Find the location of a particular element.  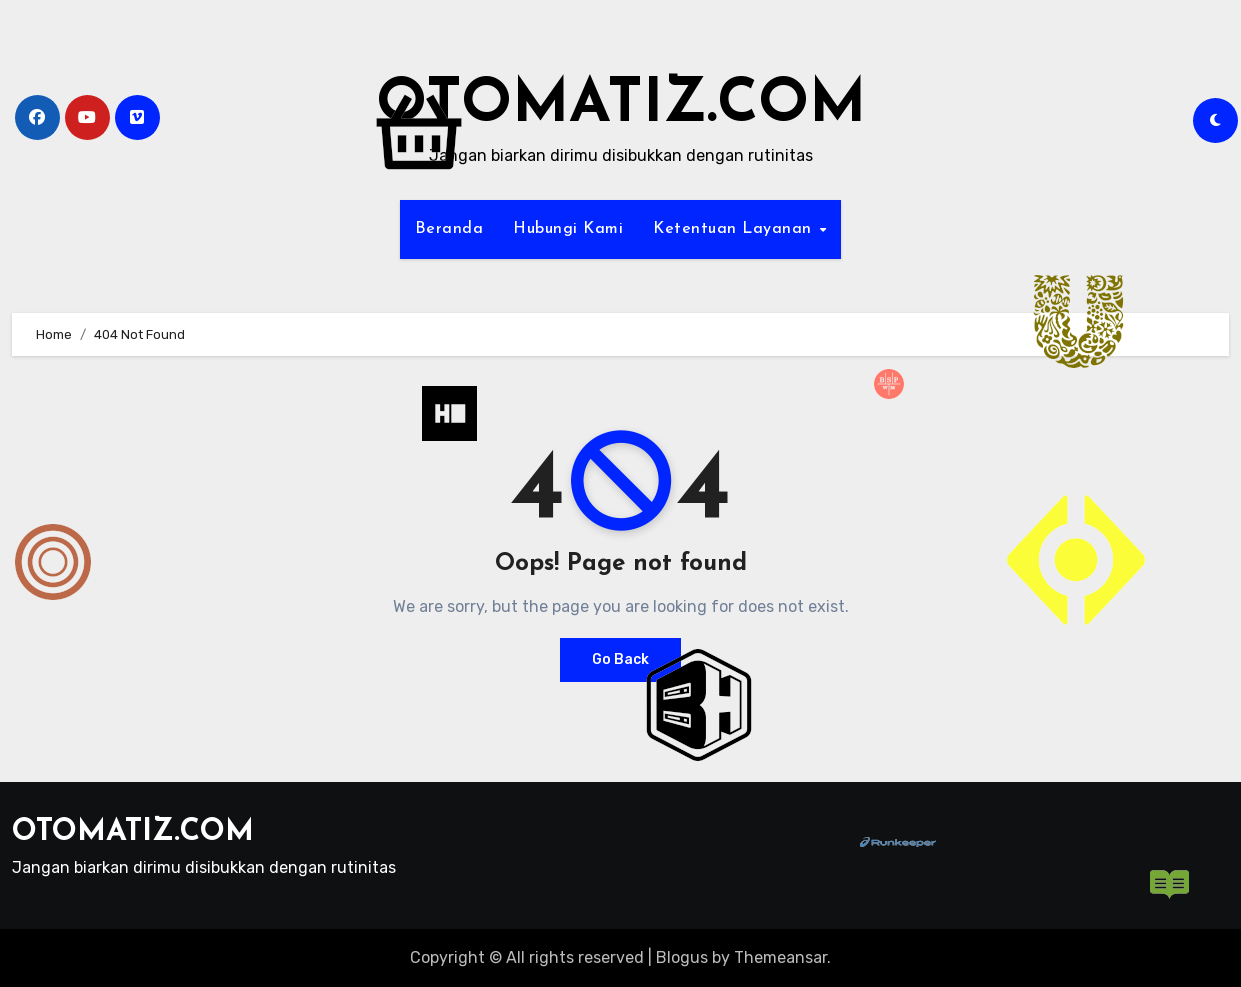

visit readme documentation platform is located at coordinates (1169, 884).